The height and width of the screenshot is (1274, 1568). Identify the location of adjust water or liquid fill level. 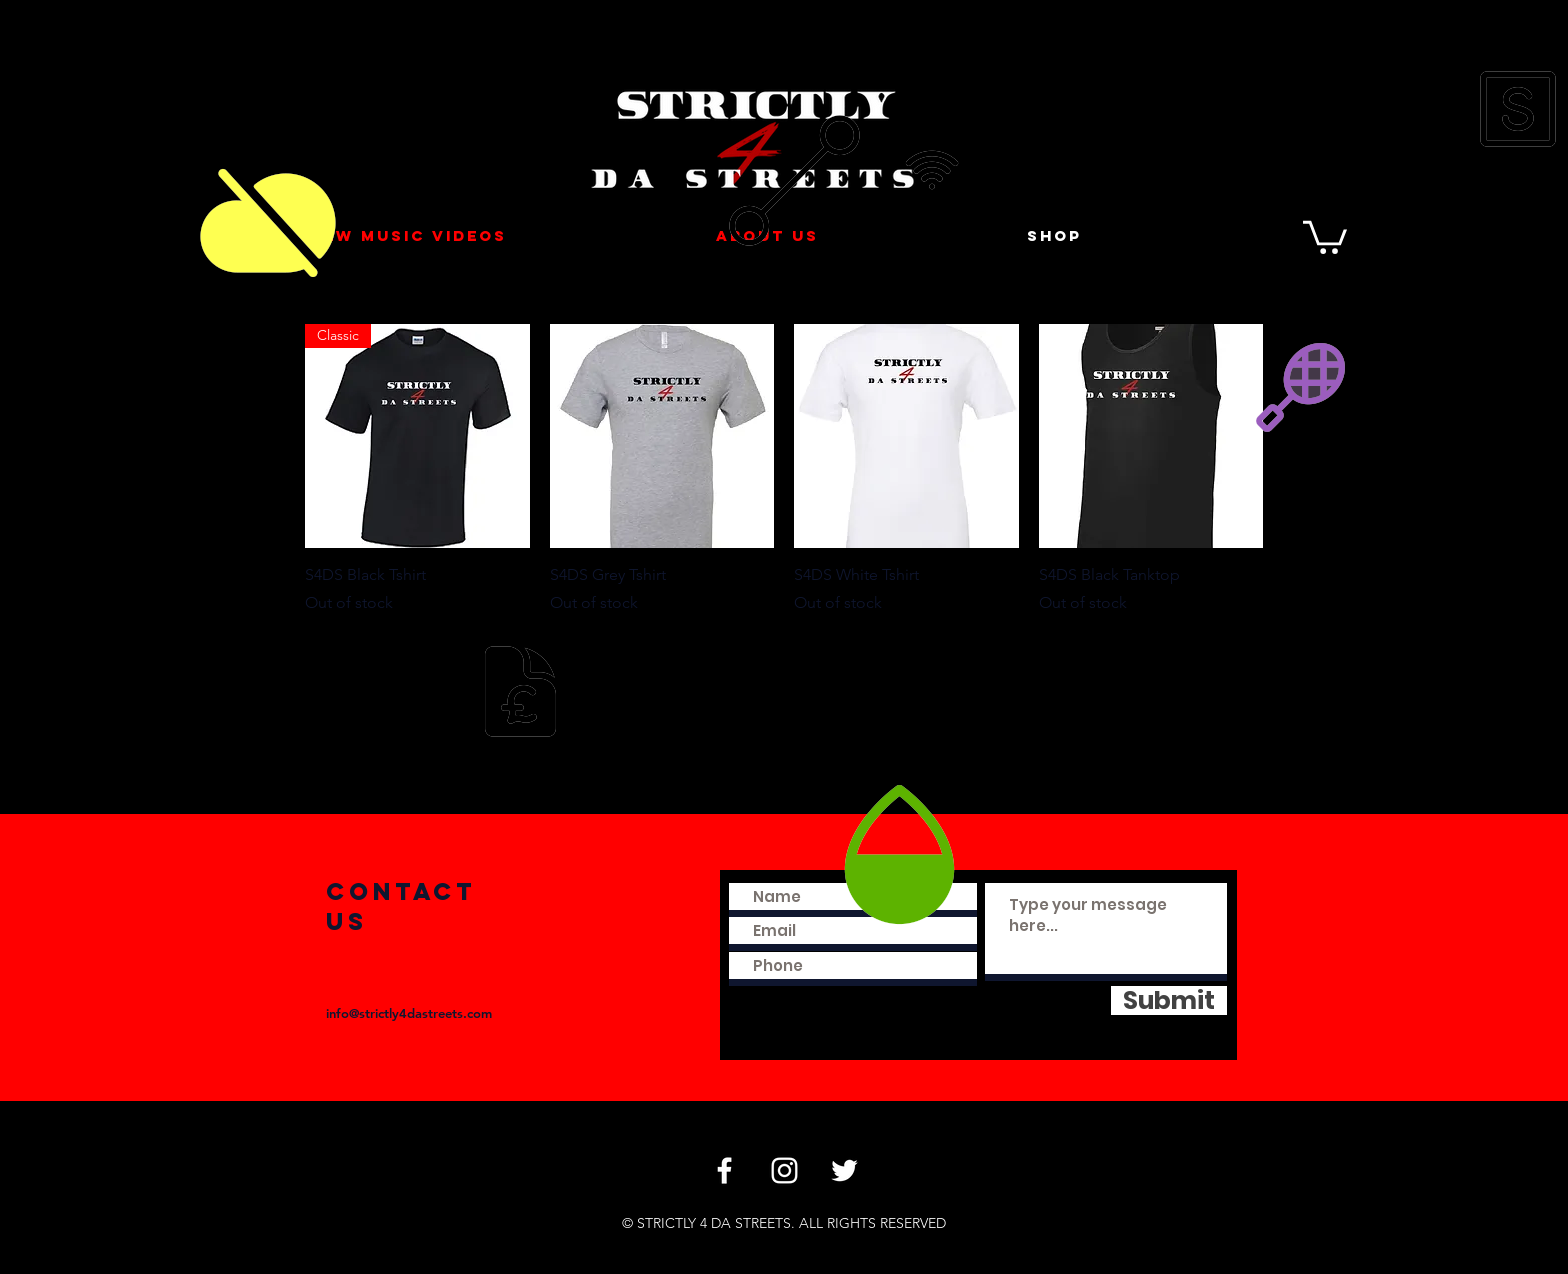
(899, 859).